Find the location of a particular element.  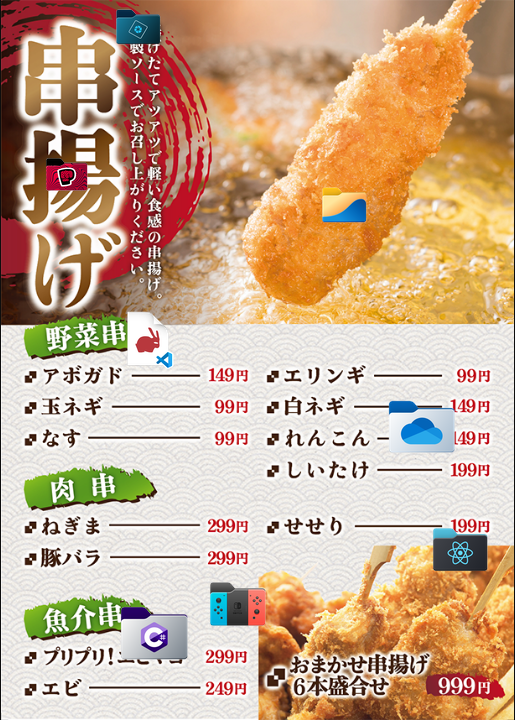

open adobe photoshop elements project folder is located at coordinates (138, 28).